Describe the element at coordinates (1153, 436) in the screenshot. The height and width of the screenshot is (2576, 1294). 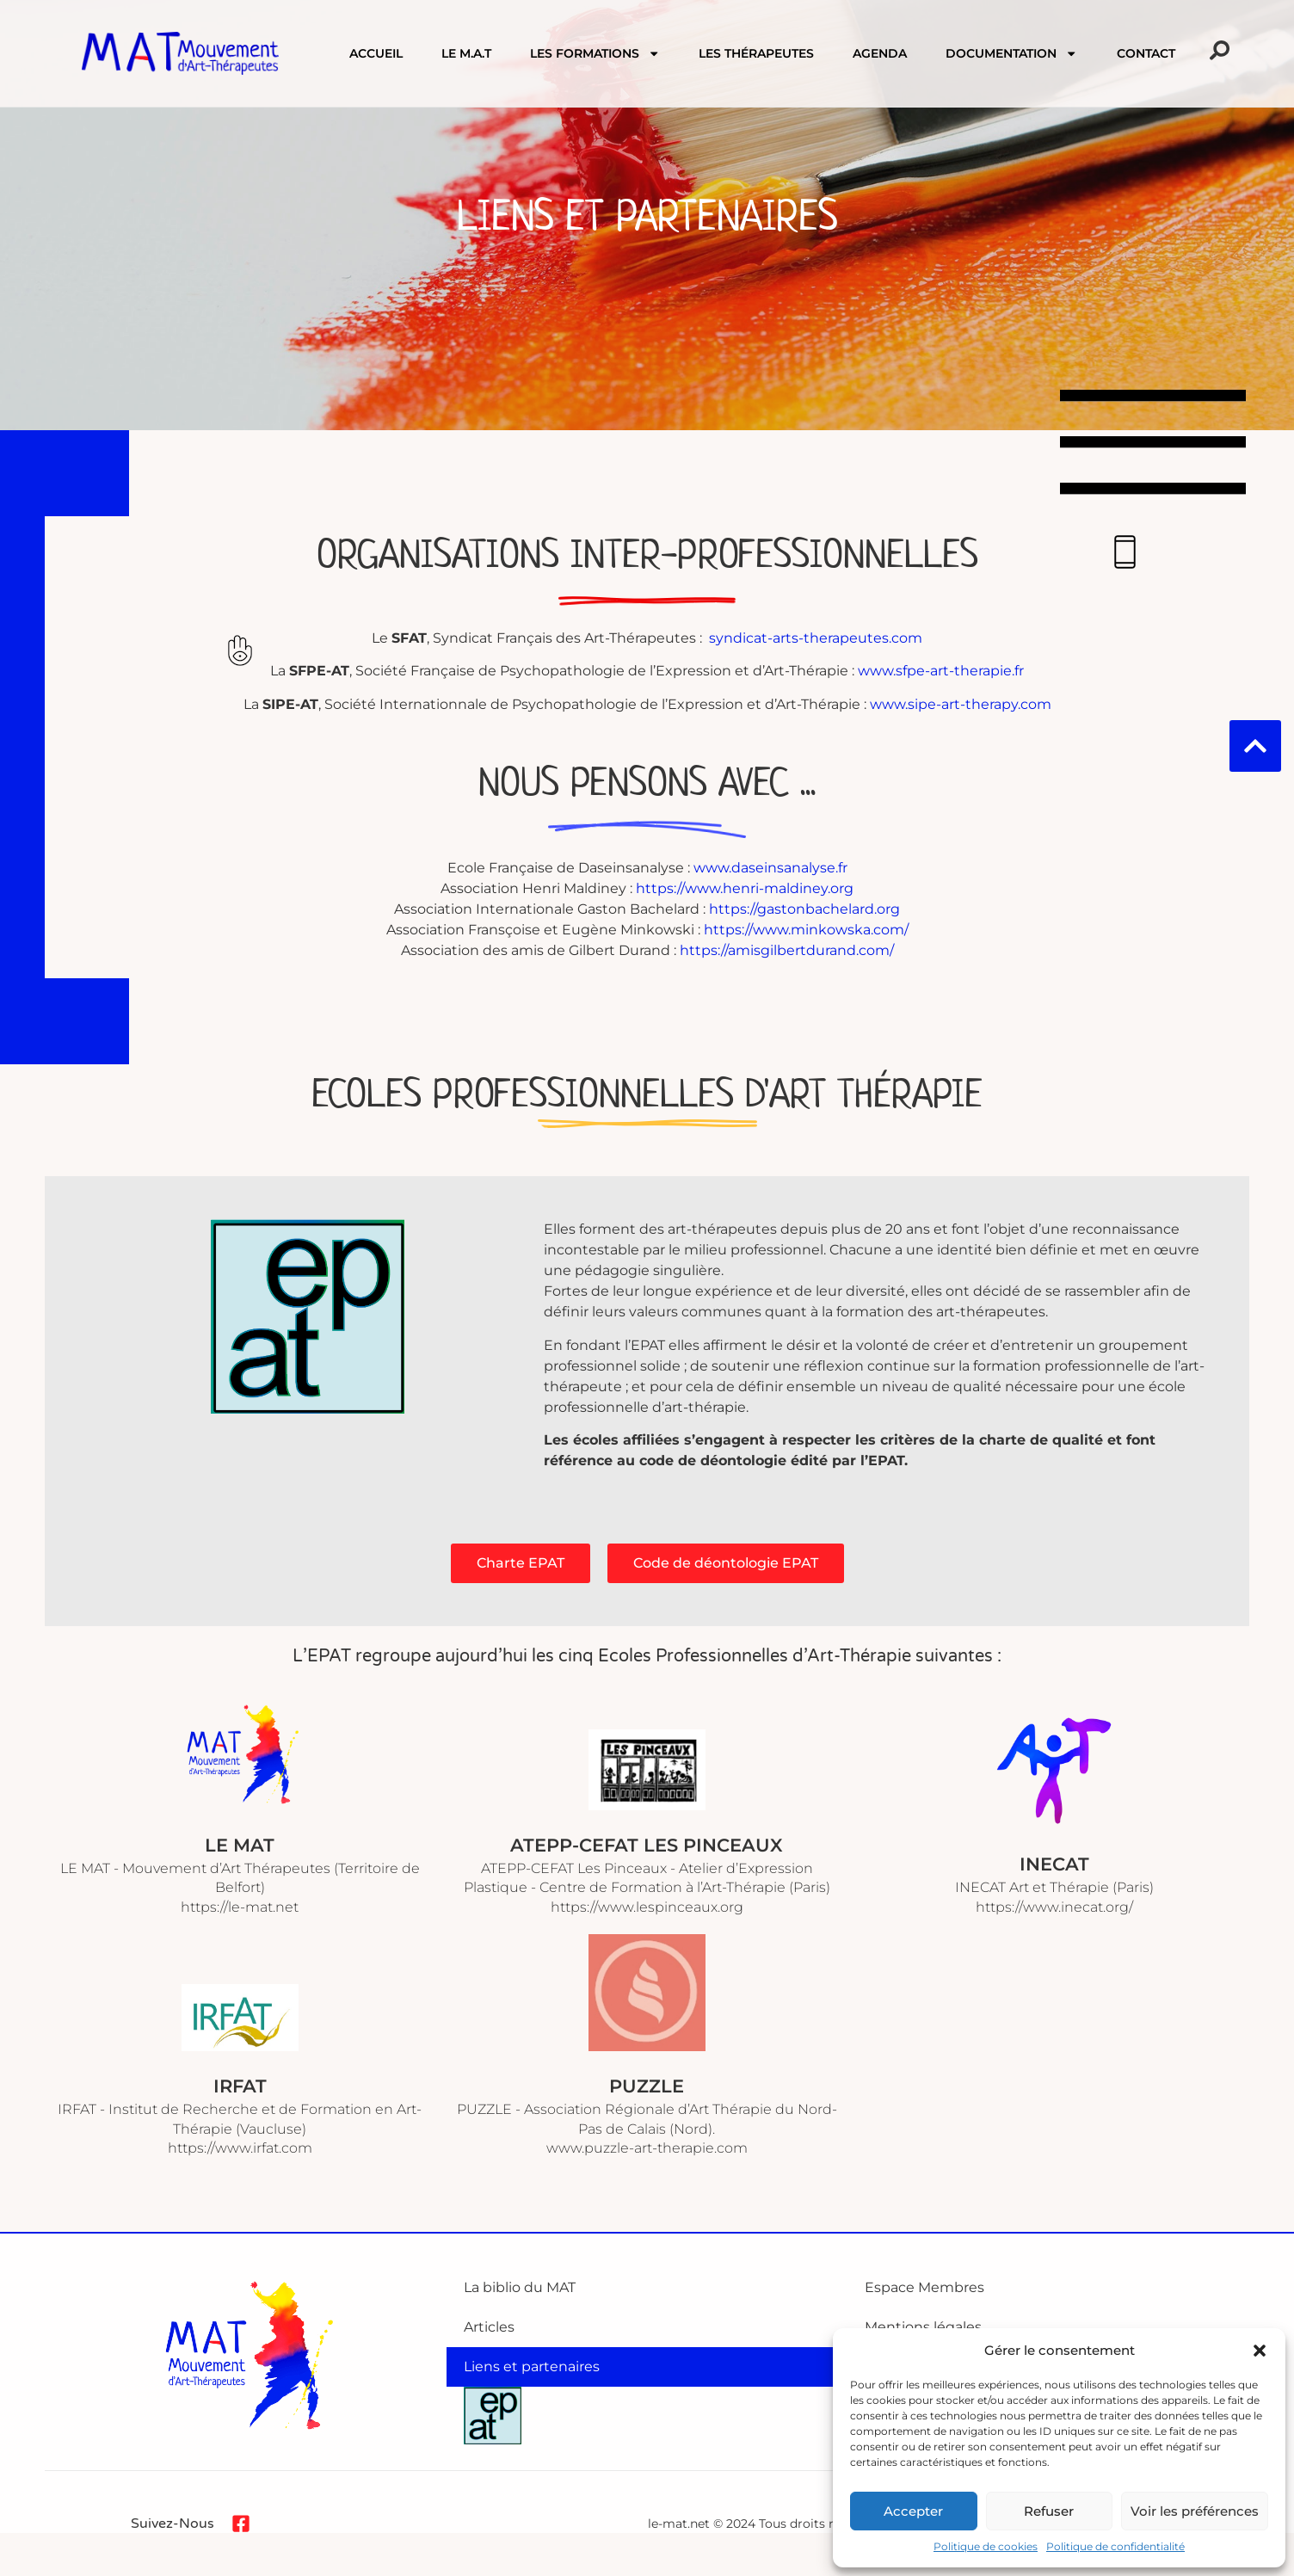
I see `open navigation menu` at that location.